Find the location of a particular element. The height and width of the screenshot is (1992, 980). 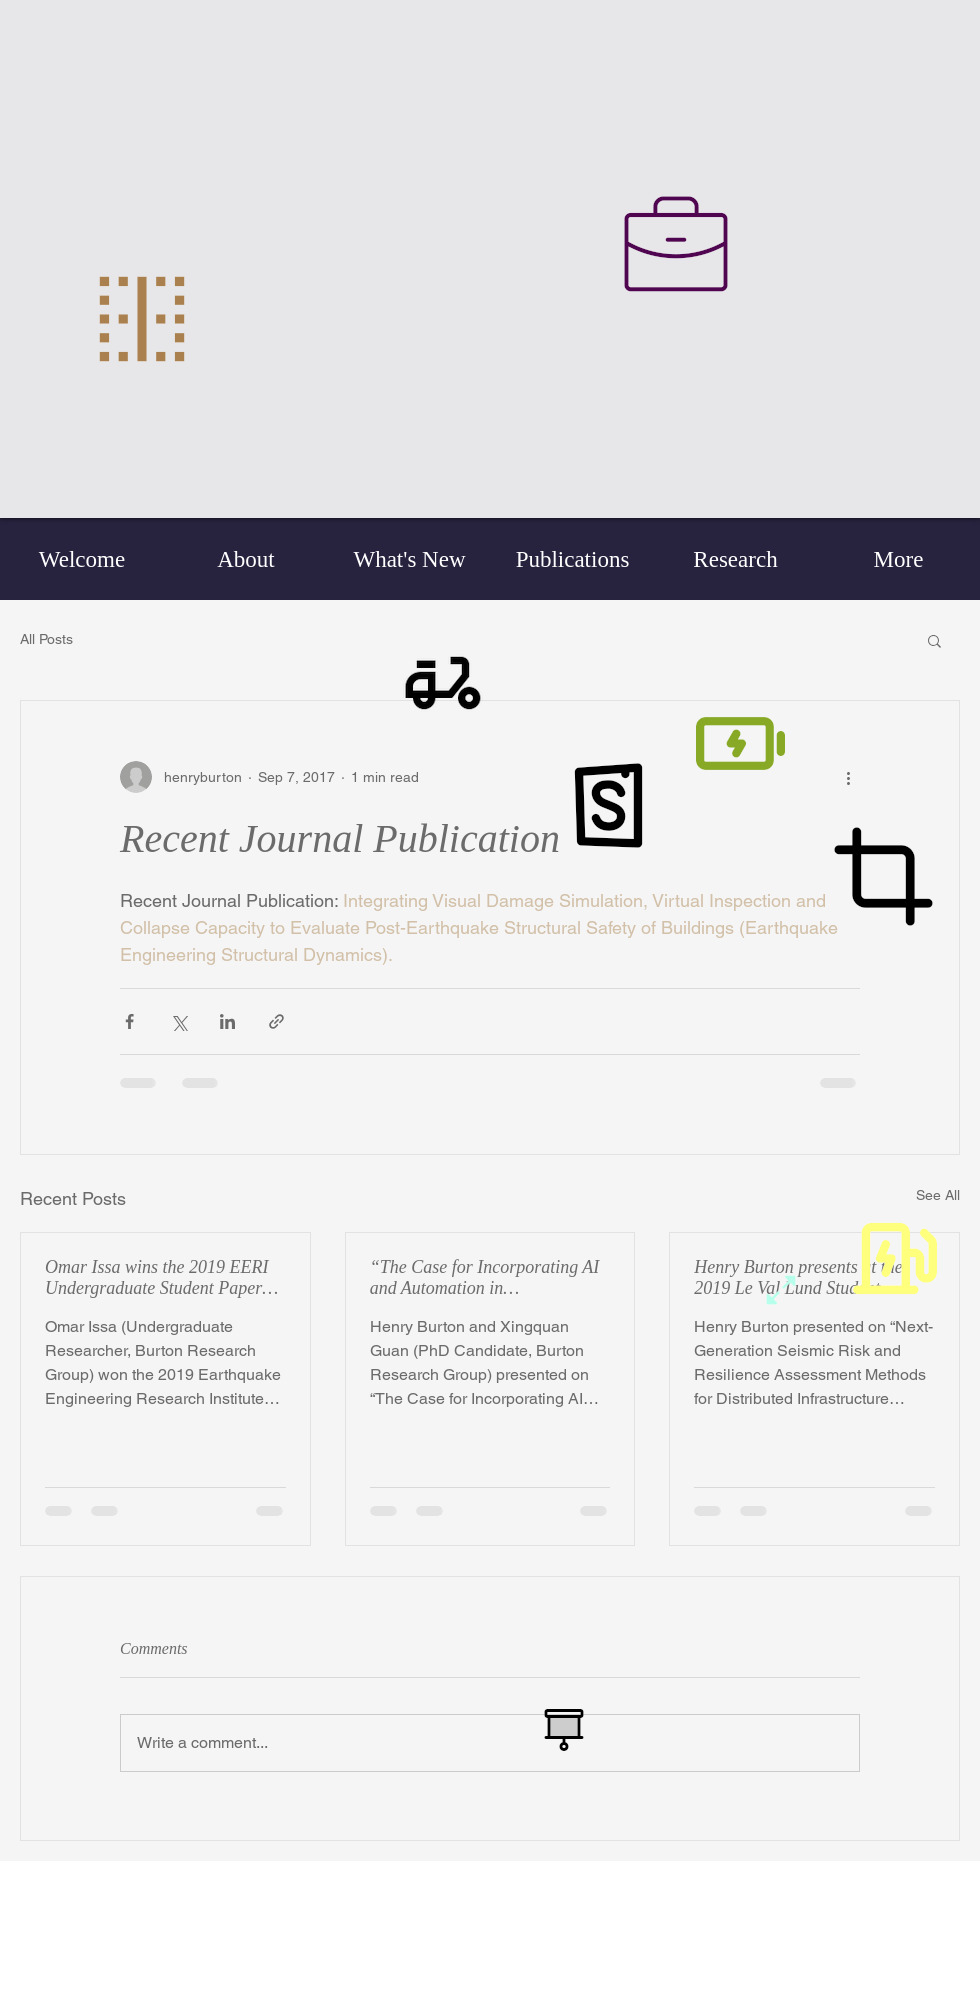

expand to full screen is located at coordinates (781, 1290).